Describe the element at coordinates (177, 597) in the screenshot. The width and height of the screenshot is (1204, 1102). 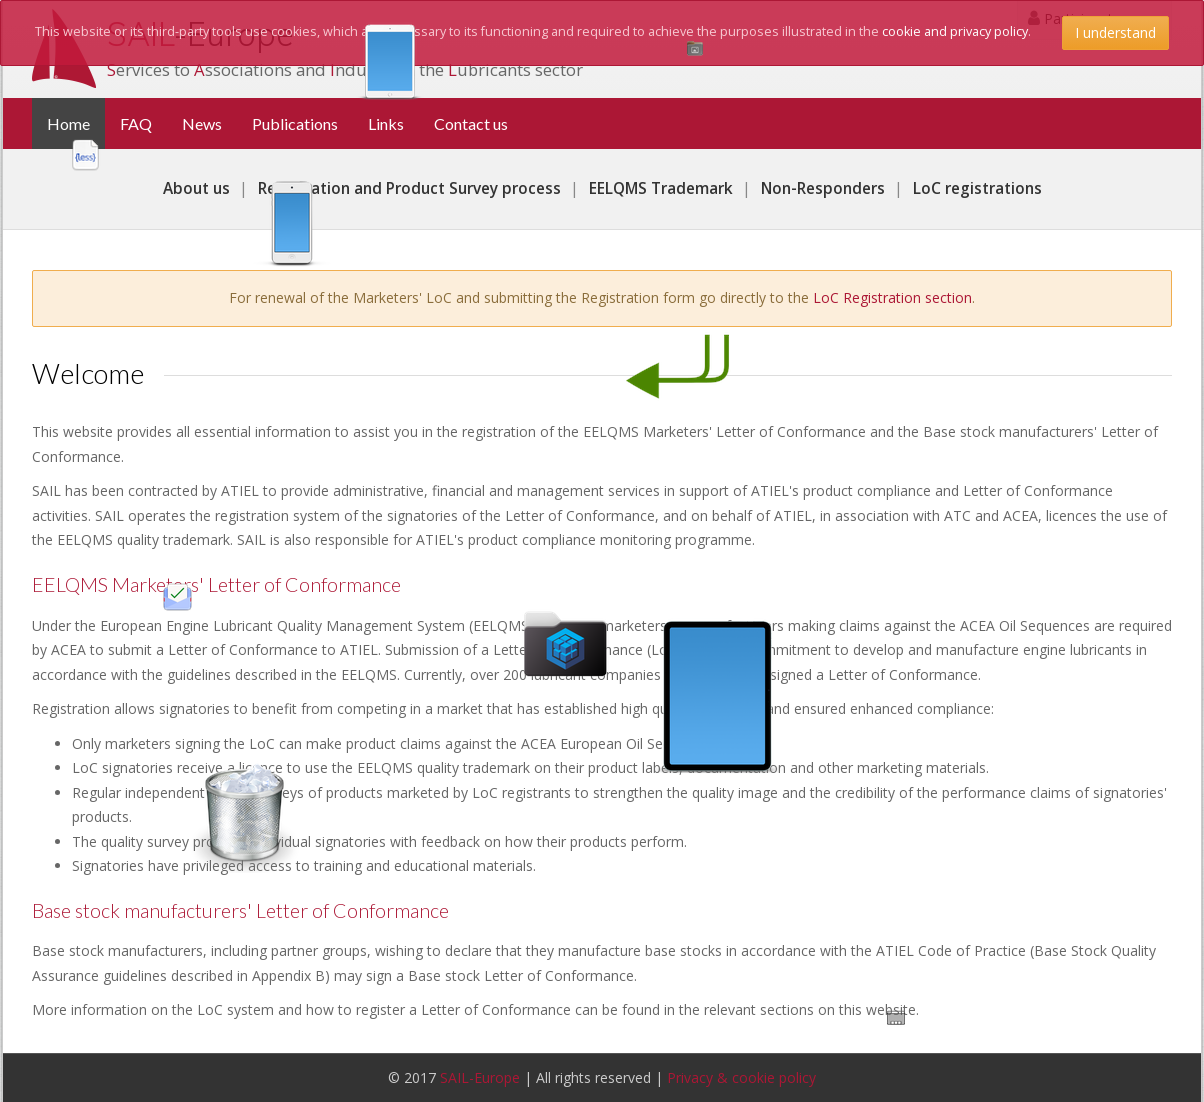
I see `mark email as not junk or spam` at that location.